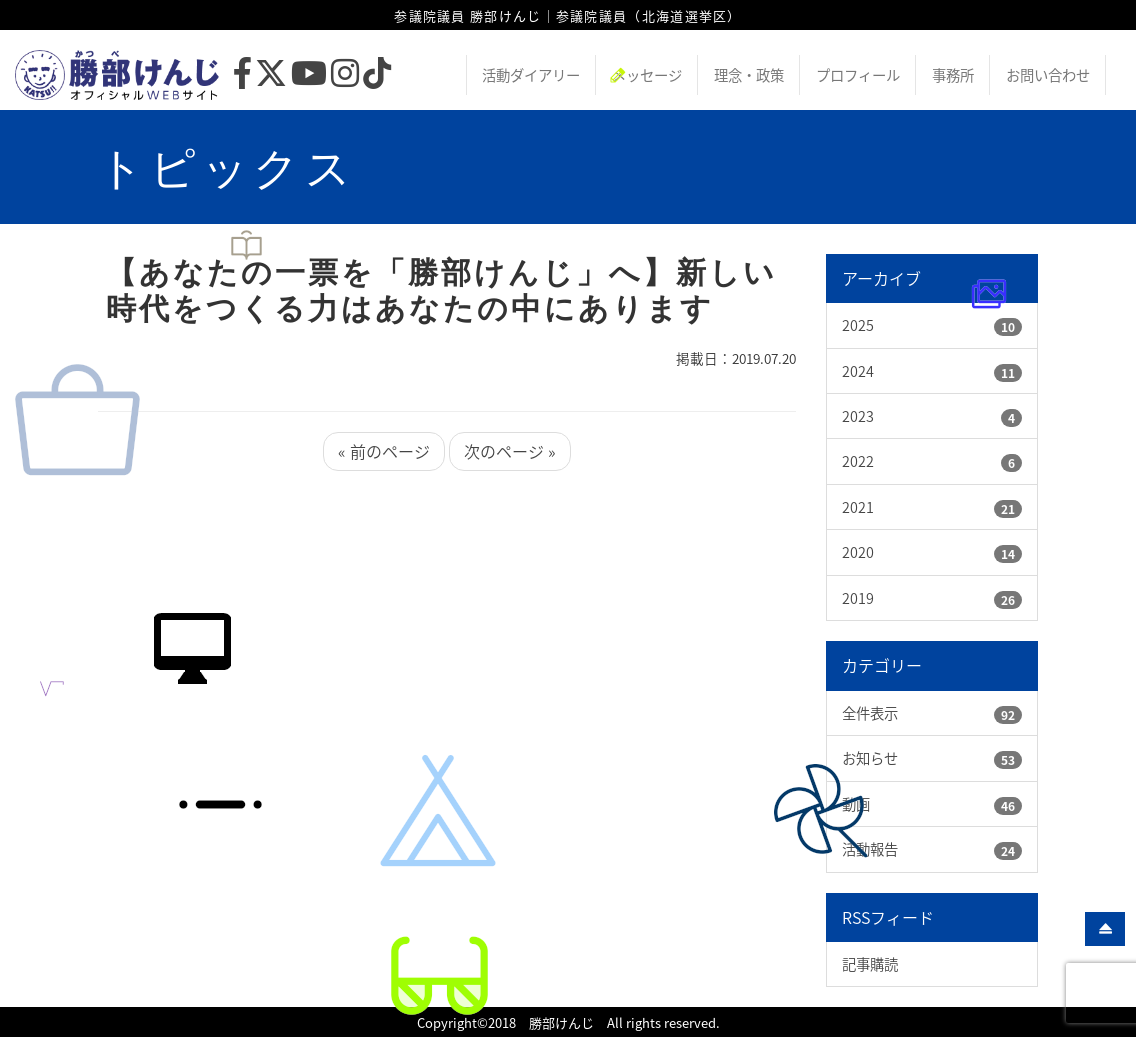 Image resolution: width=1136 pixels, height=1037 pixels. I want to click on view user profile or contact details, so click(246, 244).